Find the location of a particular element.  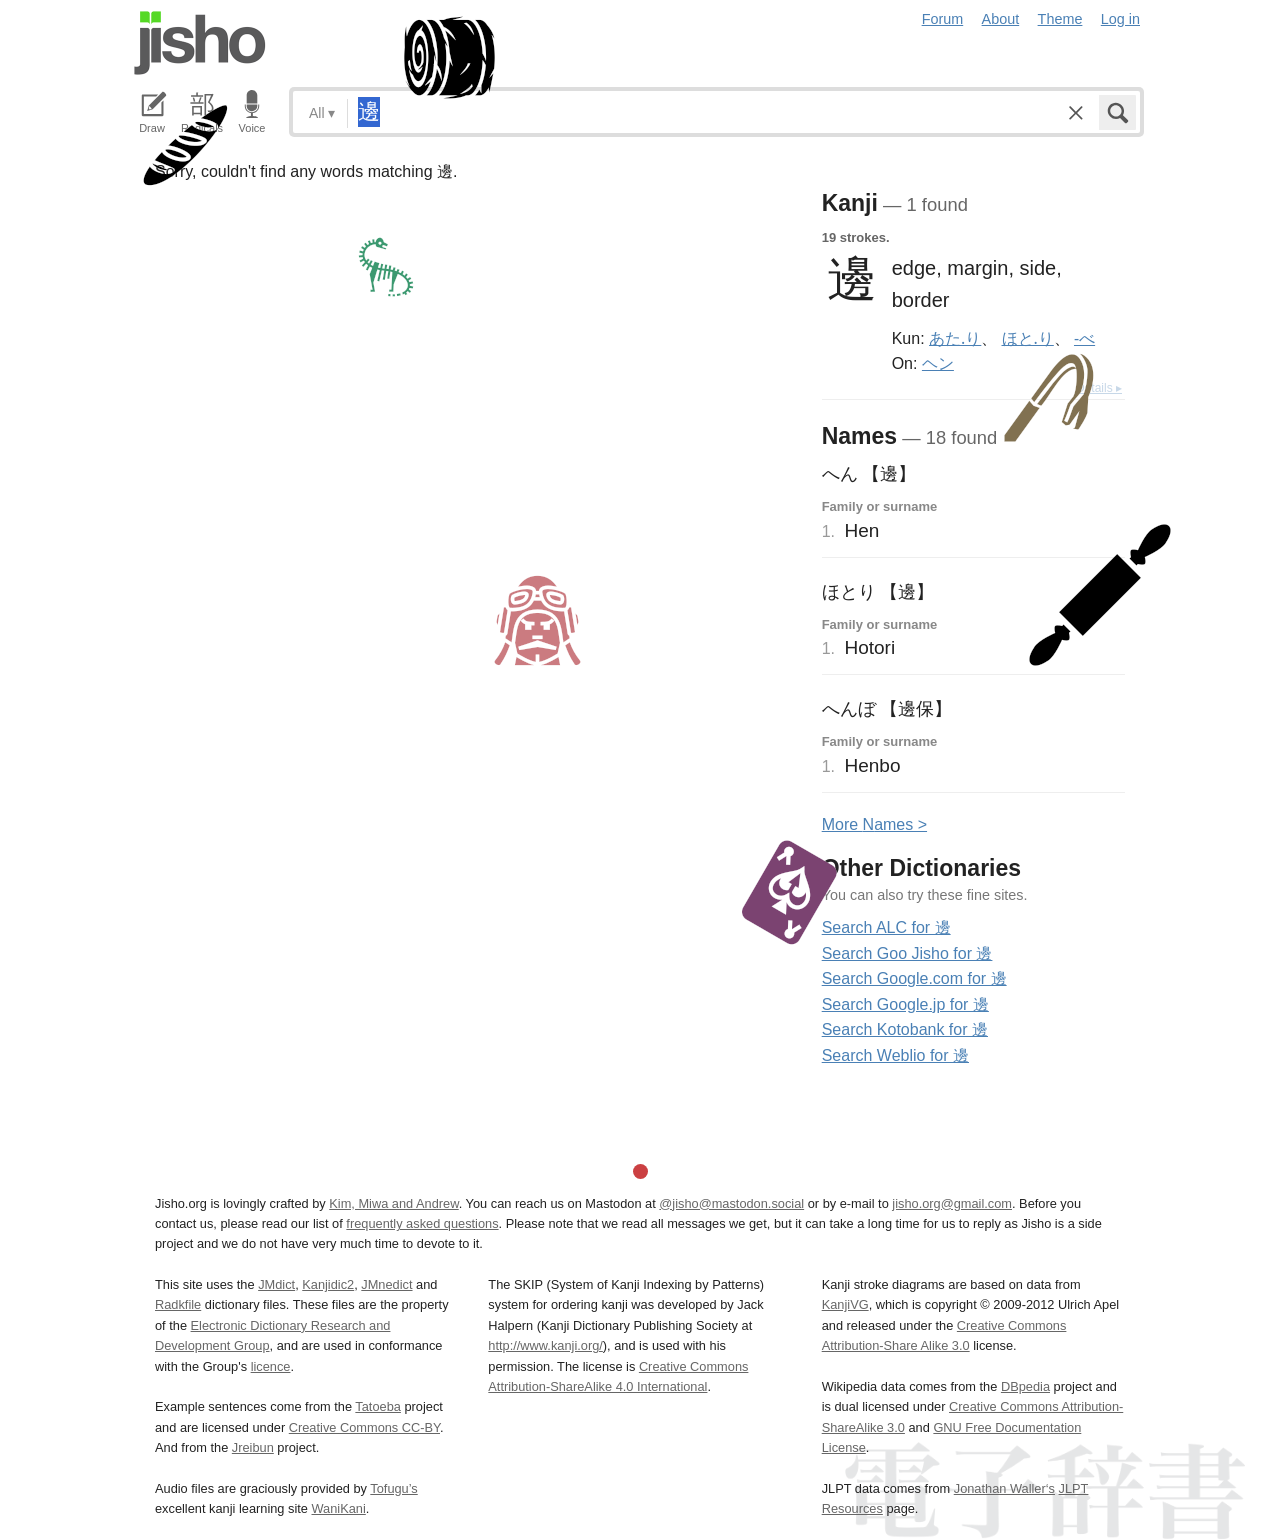

hay bale resource in farming simulation game is located at coordinates (449, 57).